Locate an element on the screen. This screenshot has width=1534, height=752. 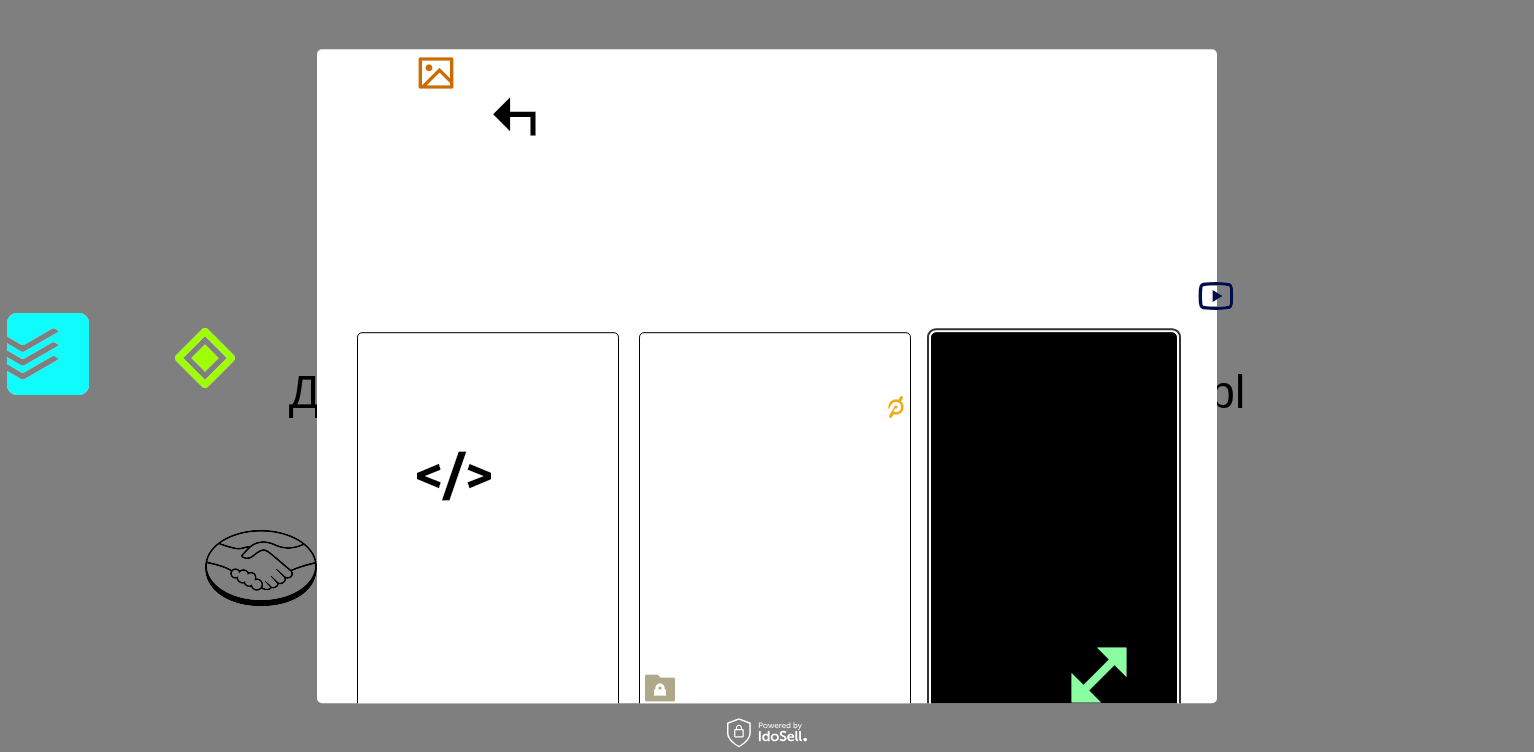
open YouTube is located at coordinates (1216, 296).